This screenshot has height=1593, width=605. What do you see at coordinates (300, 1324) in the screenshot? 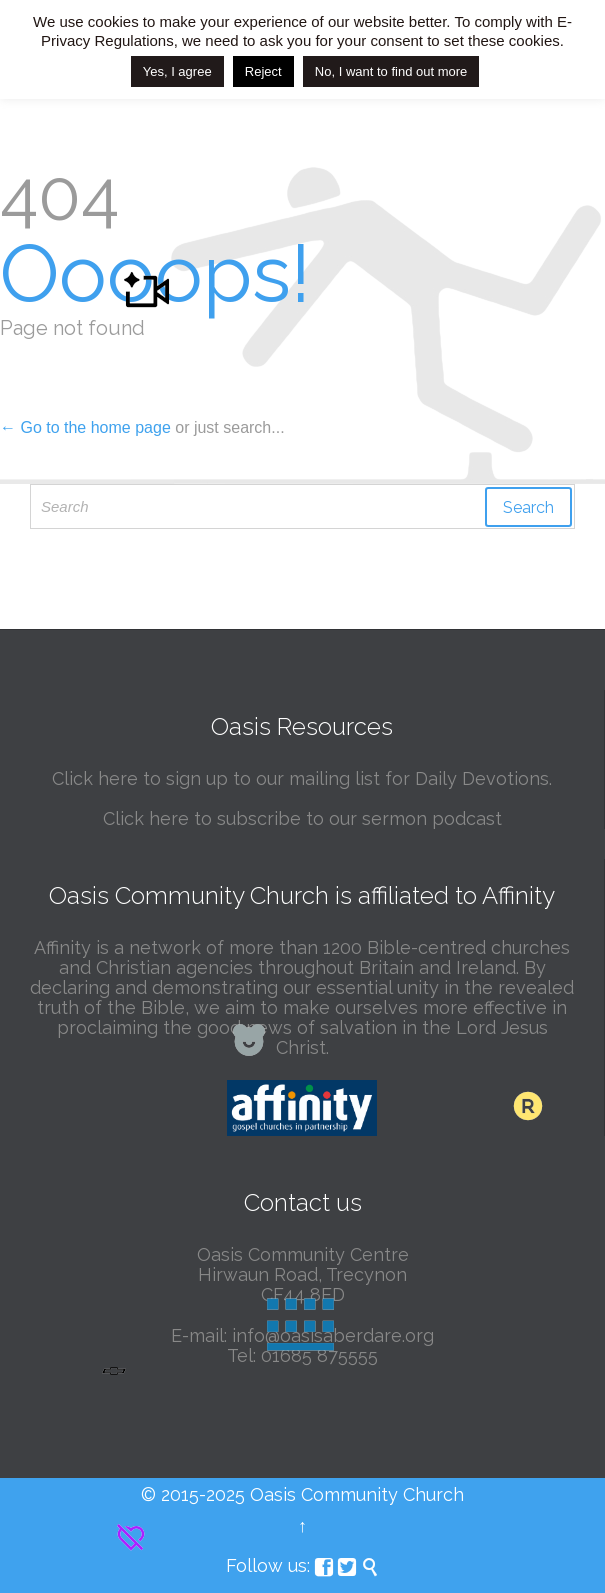
I see `open the on-screen keyboard` at bounding box center [300, 1324].